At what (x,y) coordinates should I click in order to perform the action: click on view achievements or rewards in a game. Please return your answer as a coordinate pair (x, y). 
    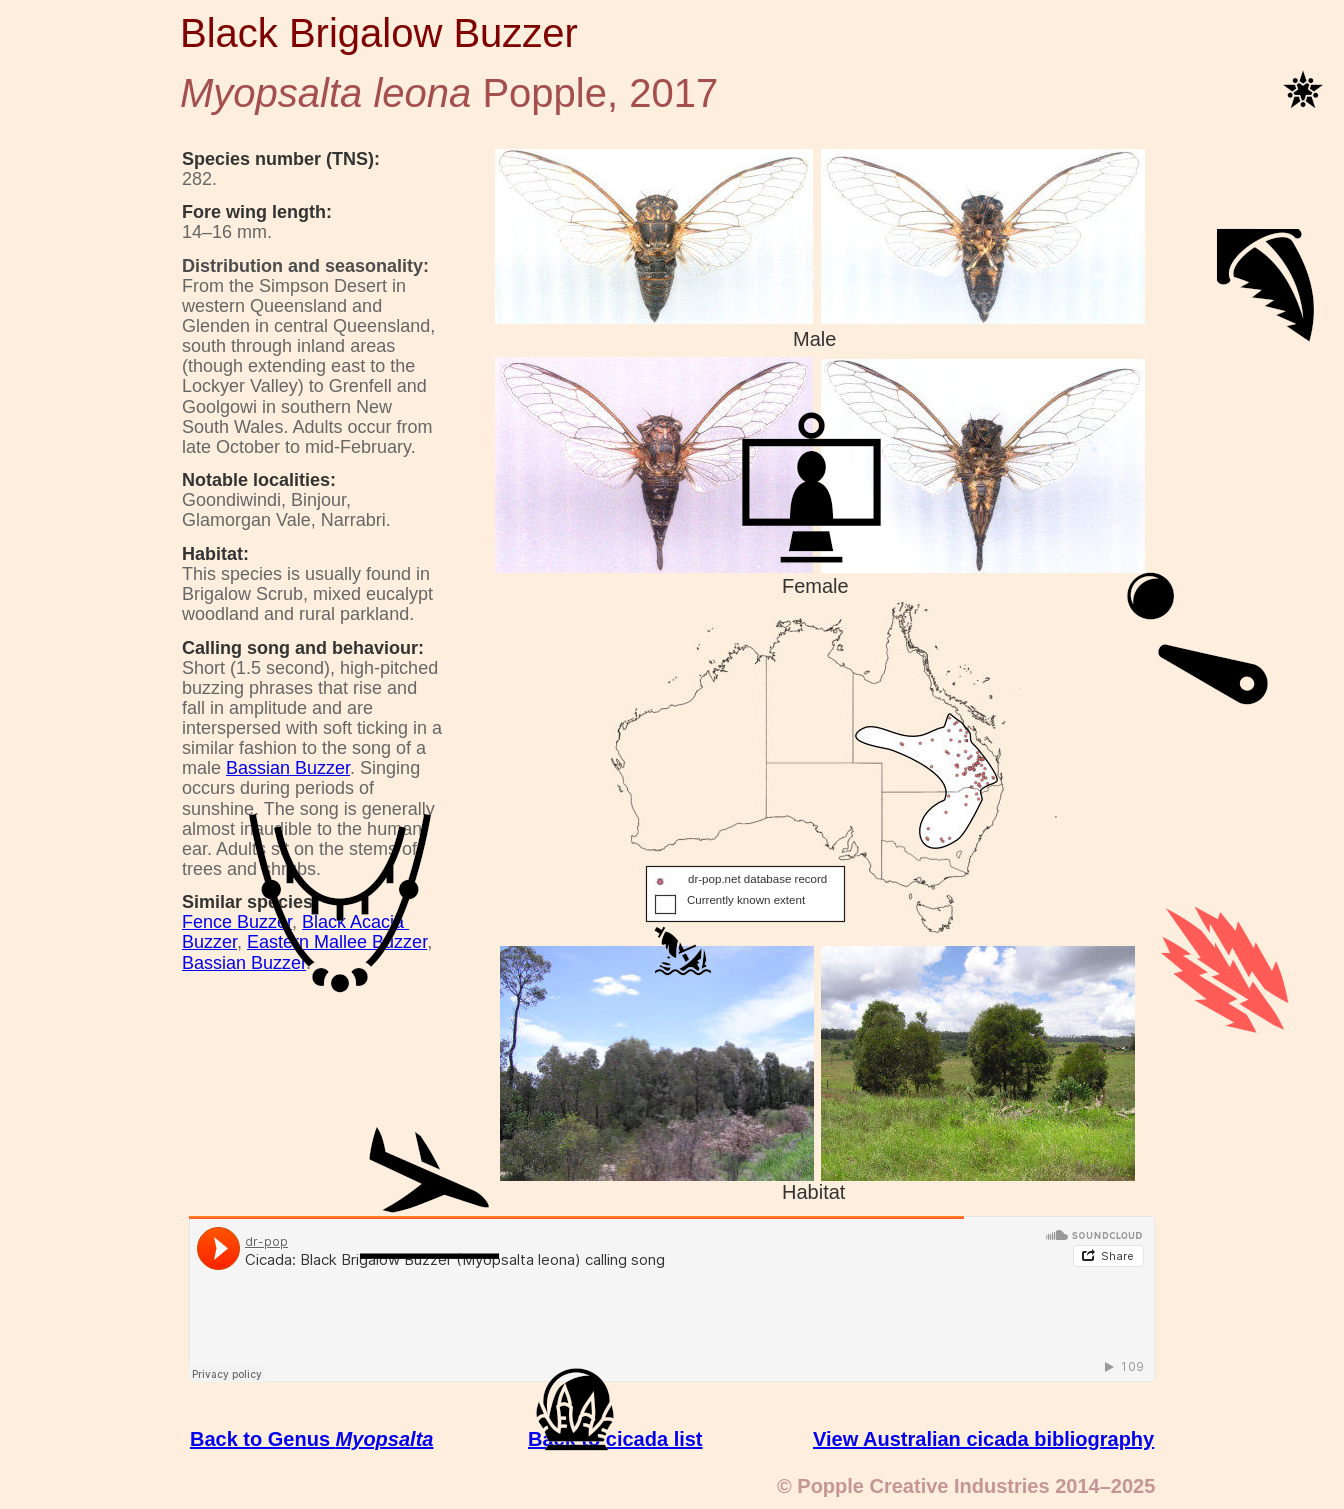
    Looking at the image, I should click on (1303, 90).